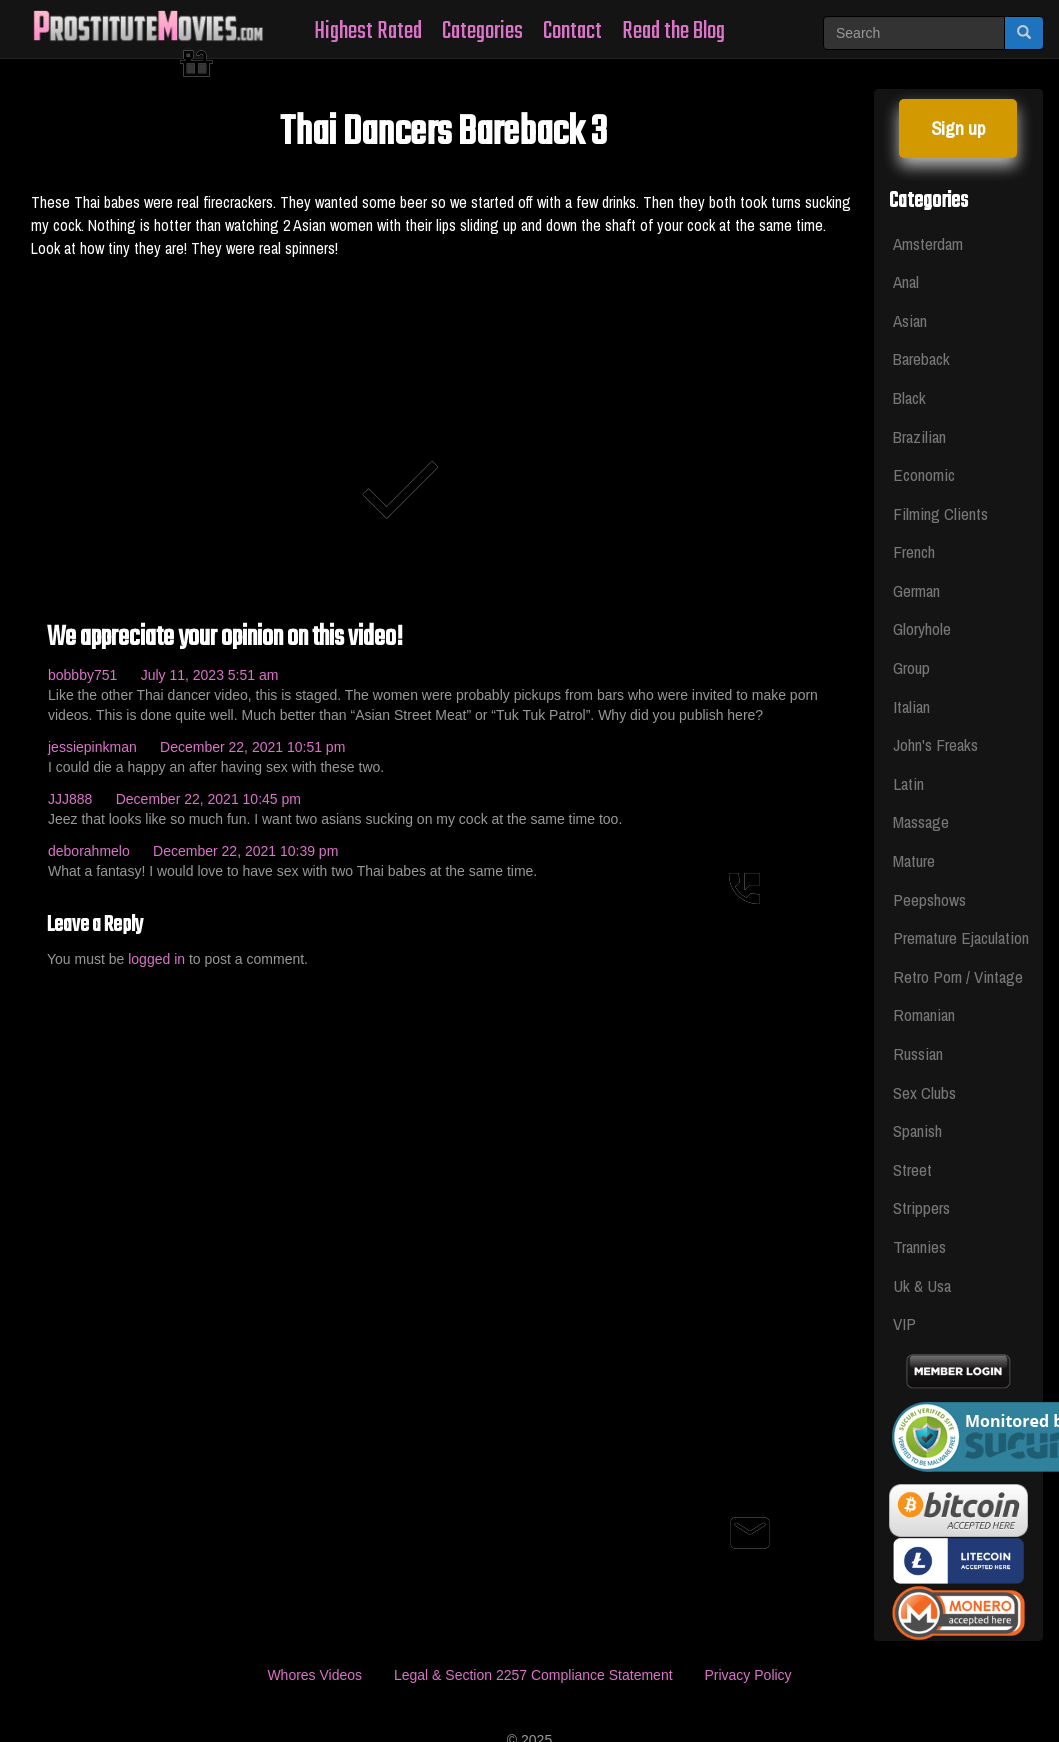  Describe the element at coordinates (750, 1533) in the screenshot. I see `open your email inbox` at that location.